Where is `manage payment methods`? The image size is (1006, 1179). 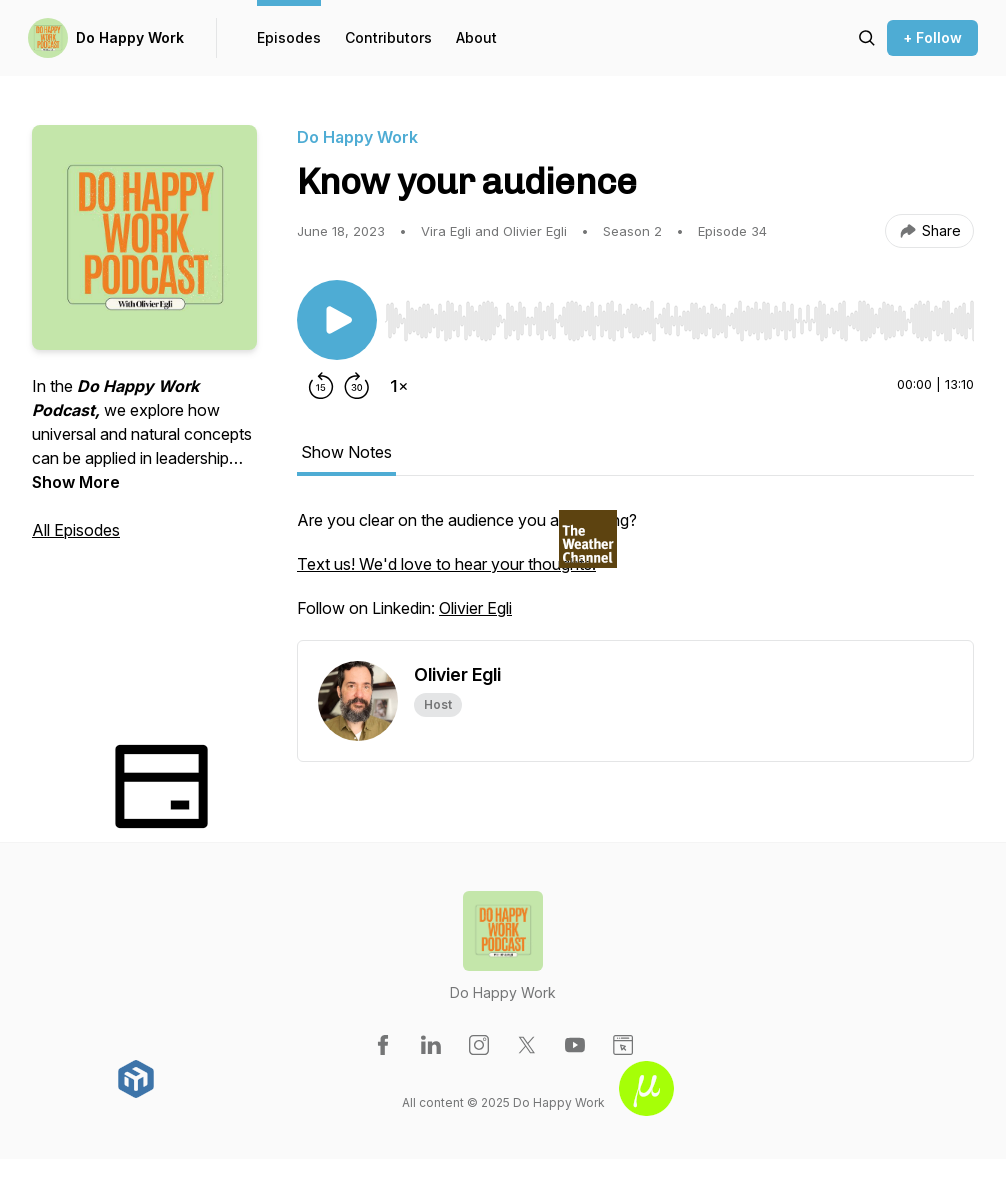
manage payment methods is located at coordinates (161, 786).